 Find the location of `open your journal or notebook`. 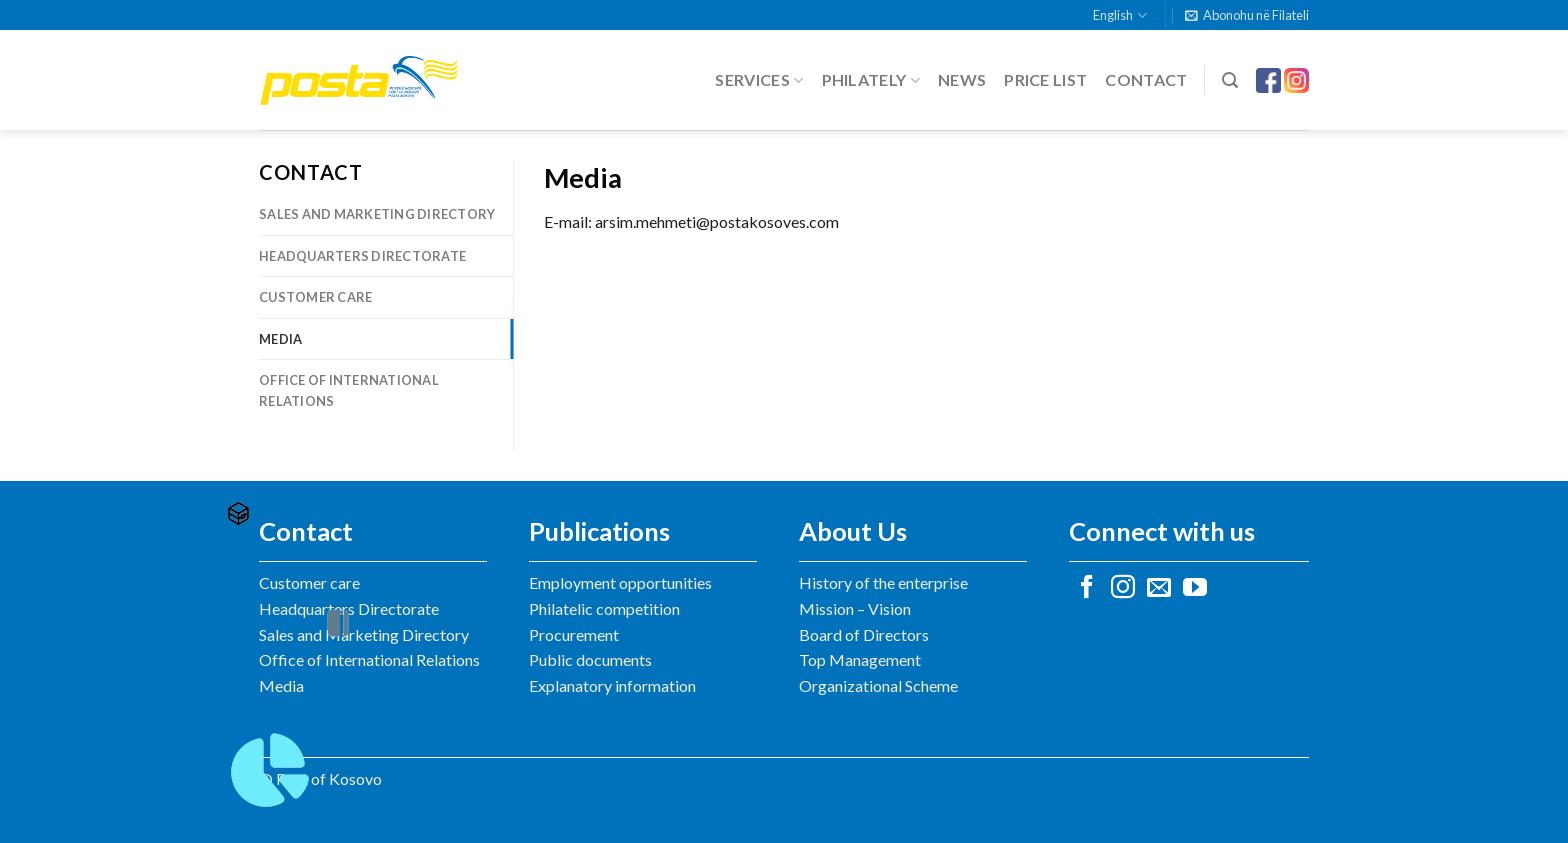

open your journal or notebook is located at coordinates (338, 623).